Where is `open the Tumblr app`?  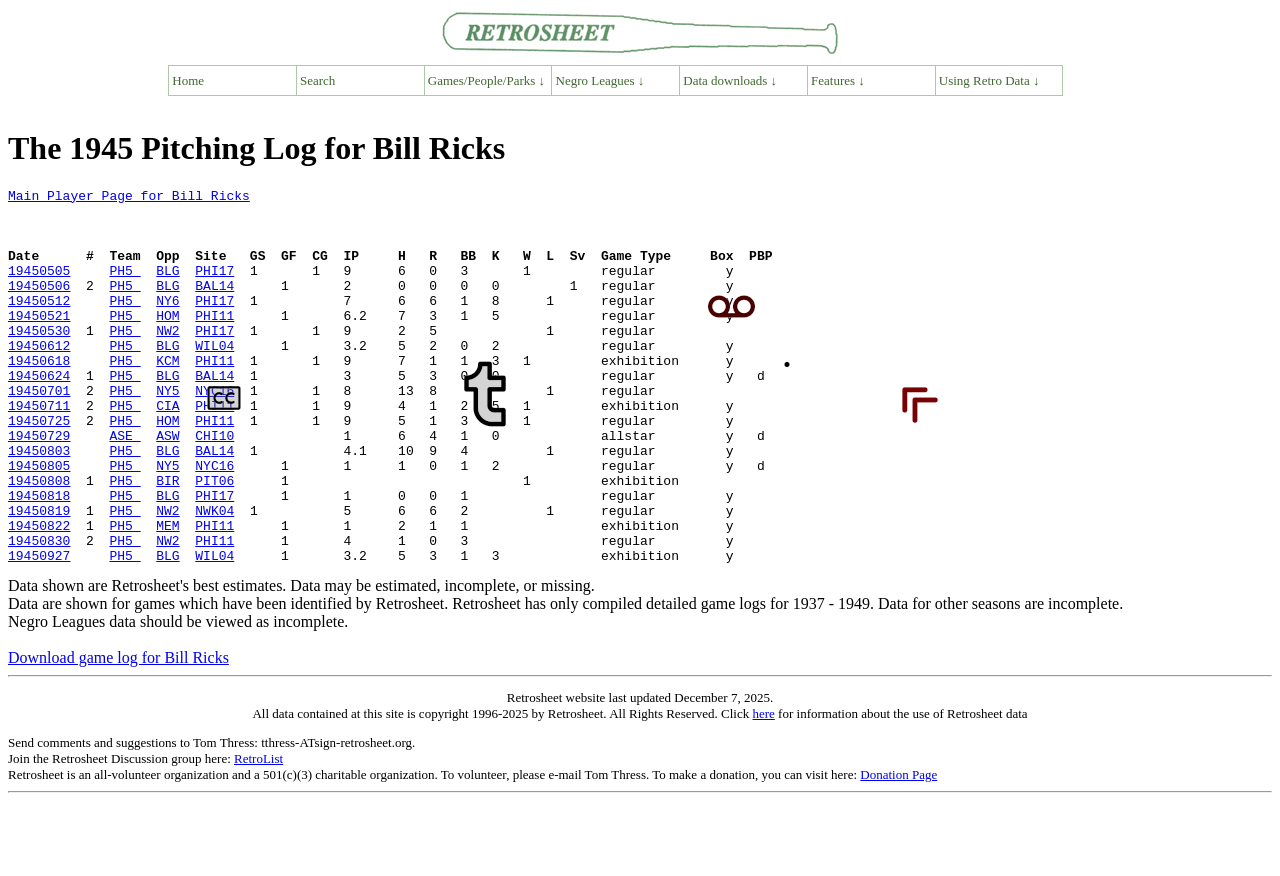 open the Tumblr app is located at coordinates (485, 394).